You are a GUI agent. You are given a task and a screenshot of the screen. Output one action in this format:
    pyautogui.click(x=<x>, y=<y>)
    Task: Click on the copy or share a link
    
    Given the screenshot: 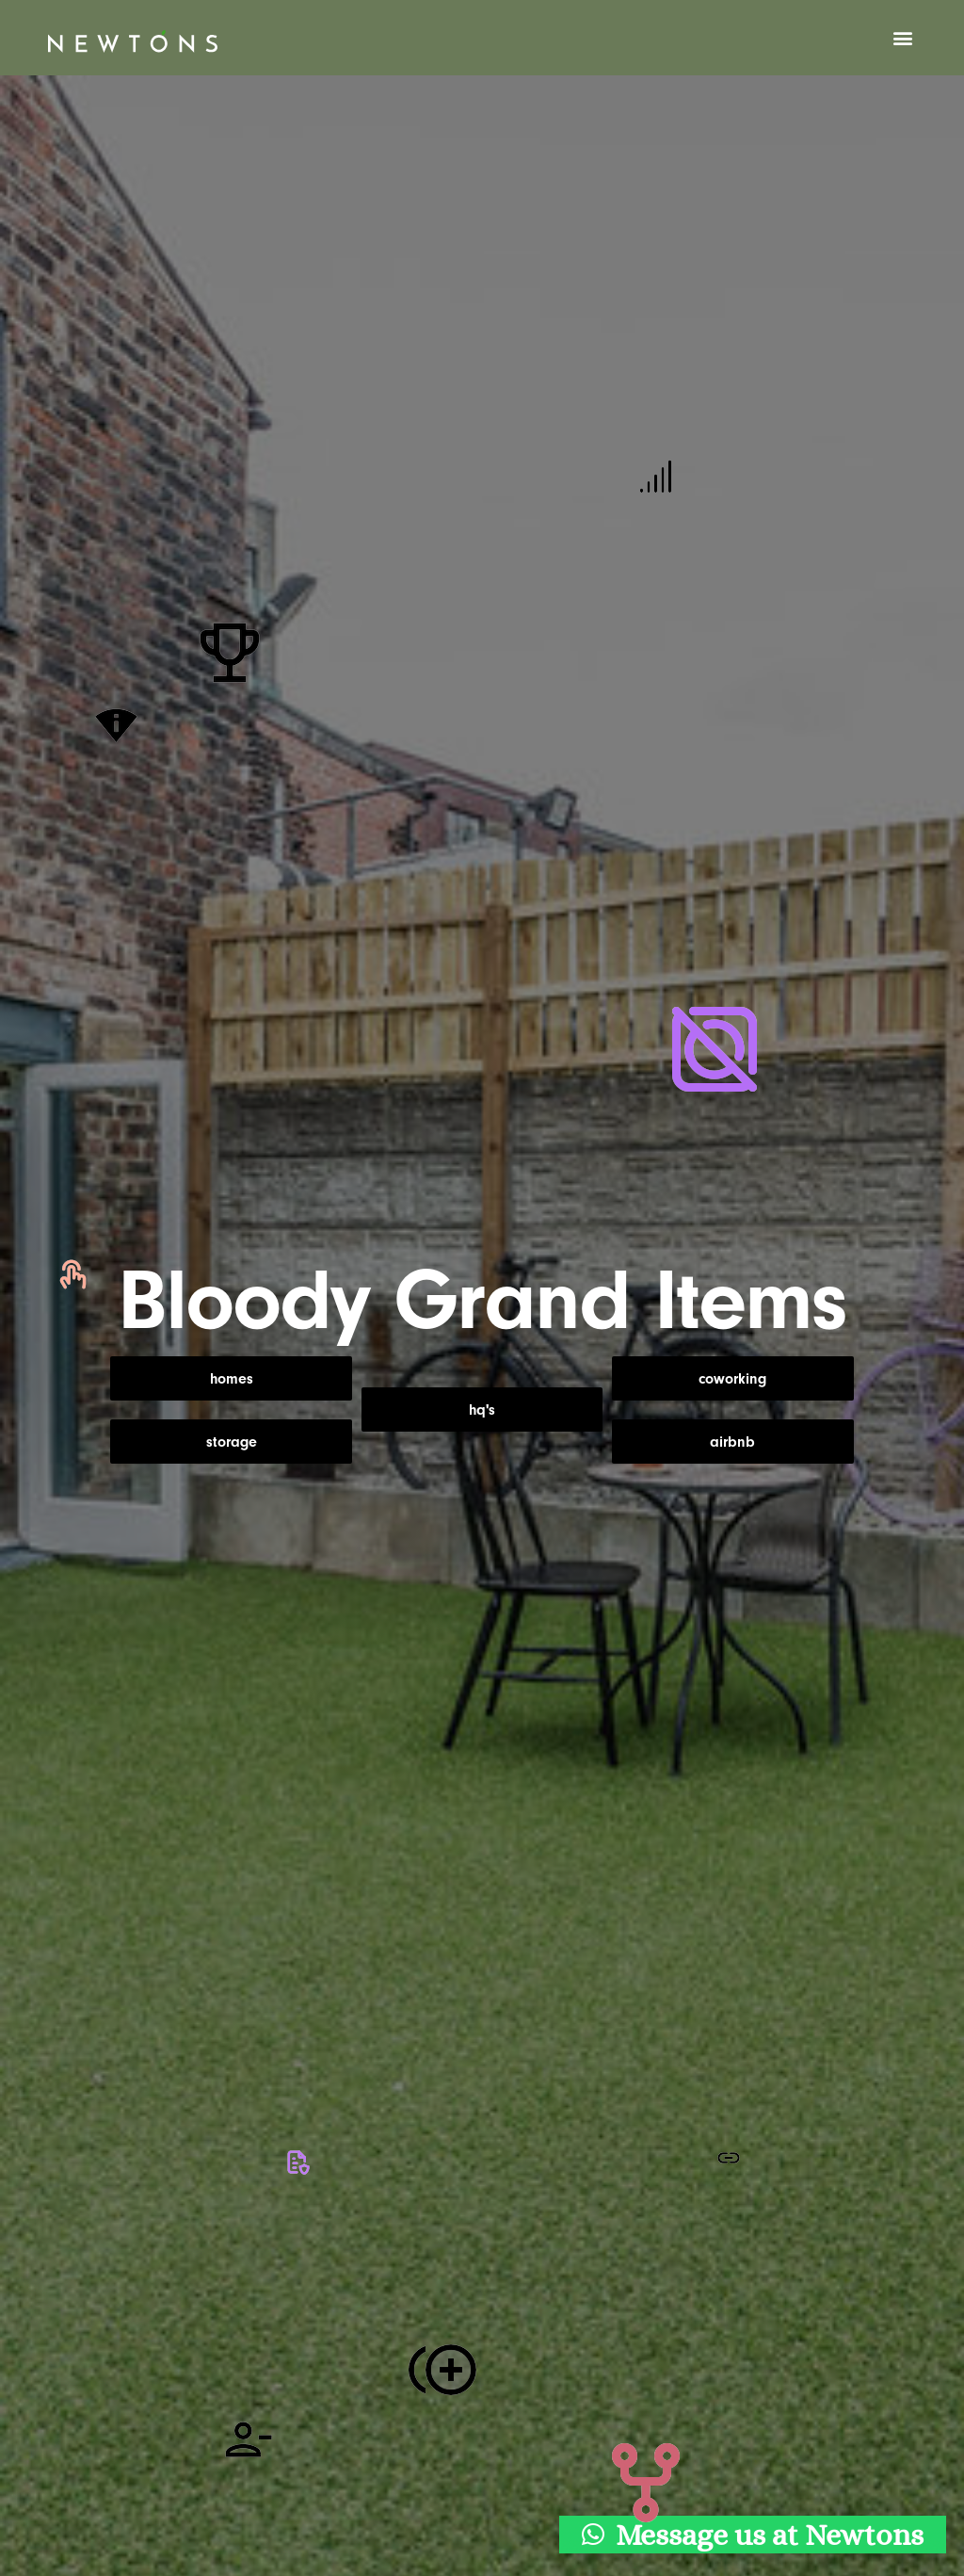 What is the action you would take?
    pyautogui.click(x=729, y=2158)
    